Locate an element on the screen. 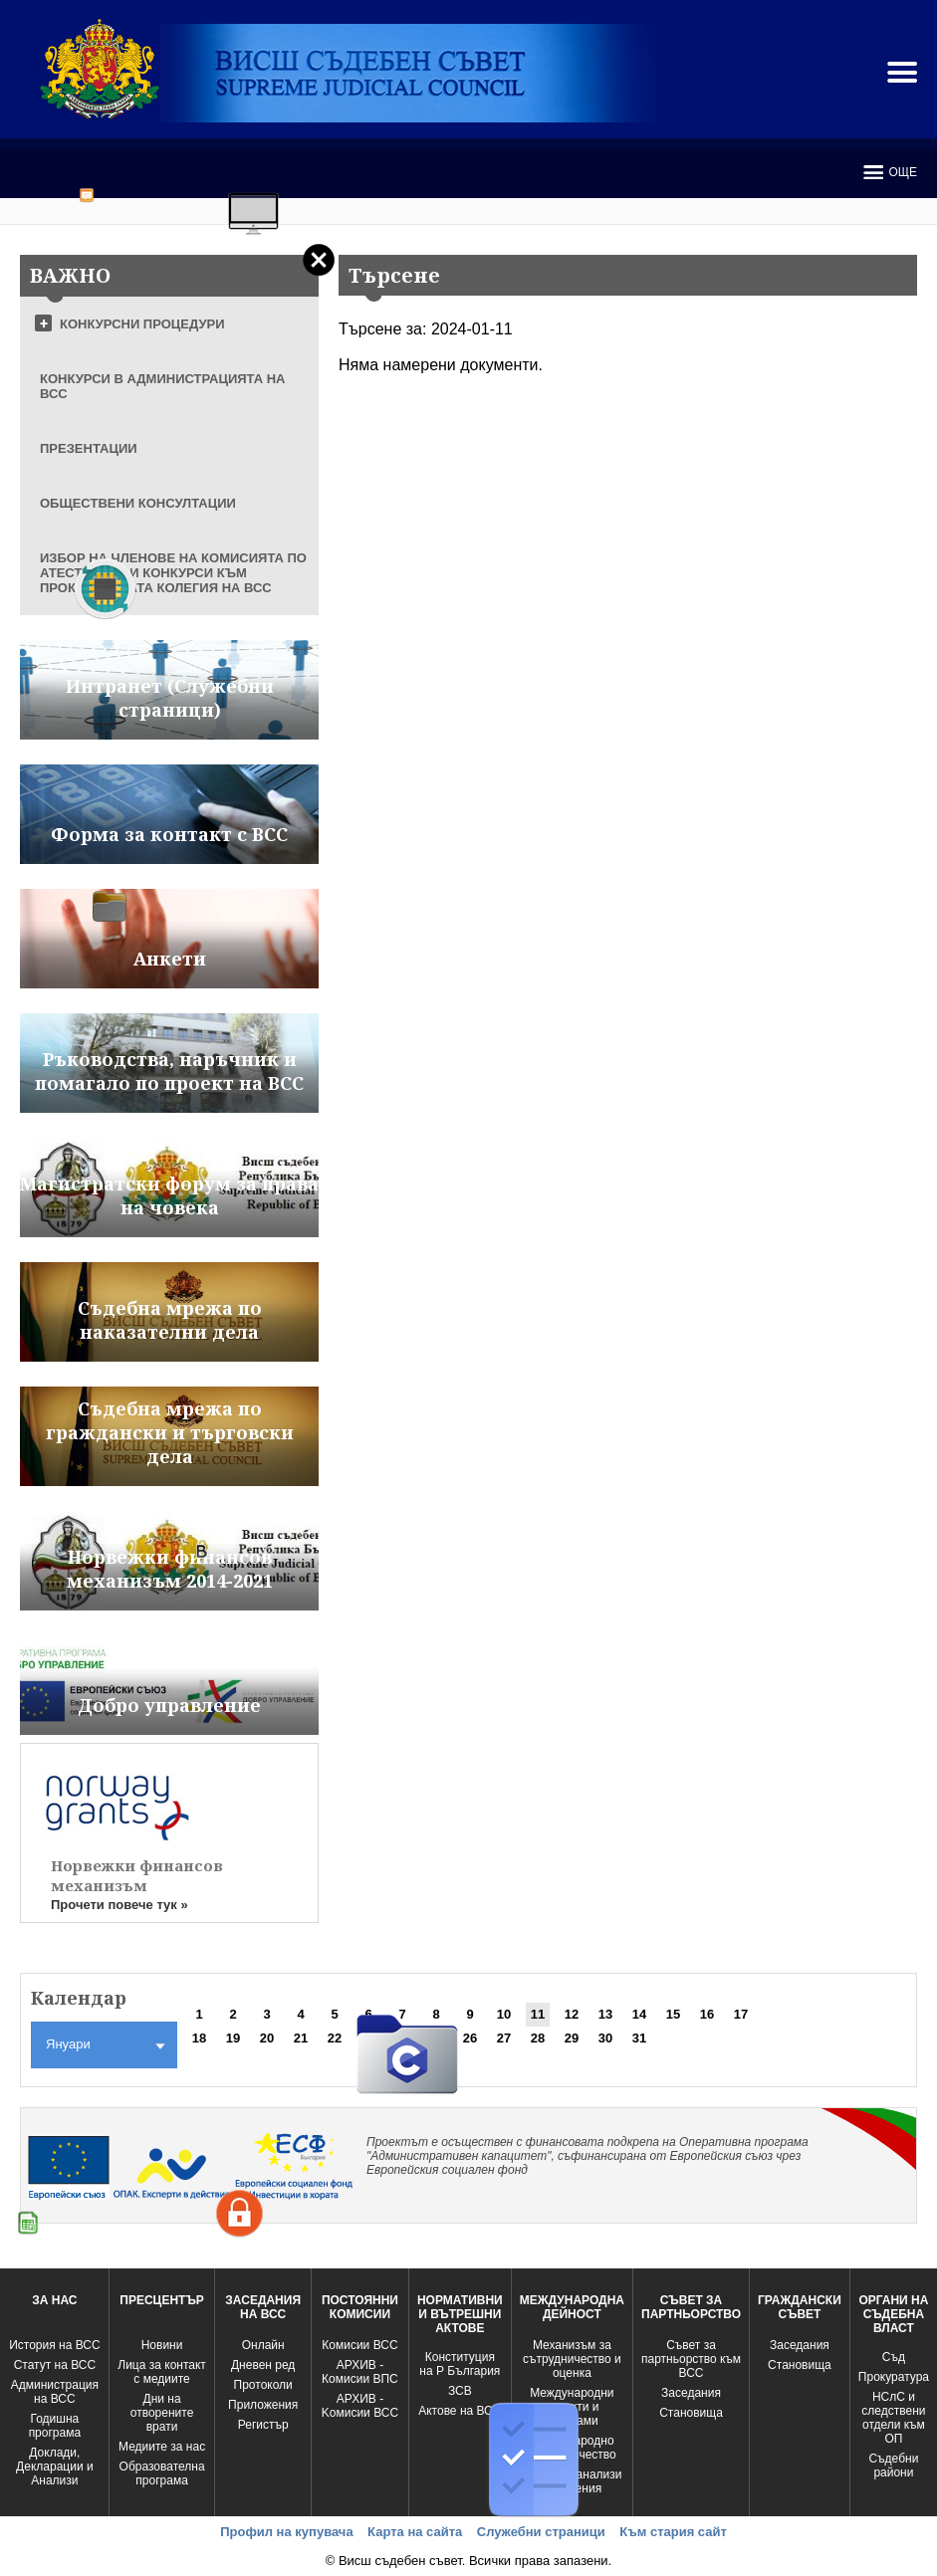 This screenshot has height=2576, width=937. open folder containing C programming files is located at coordinates (406, 2056).